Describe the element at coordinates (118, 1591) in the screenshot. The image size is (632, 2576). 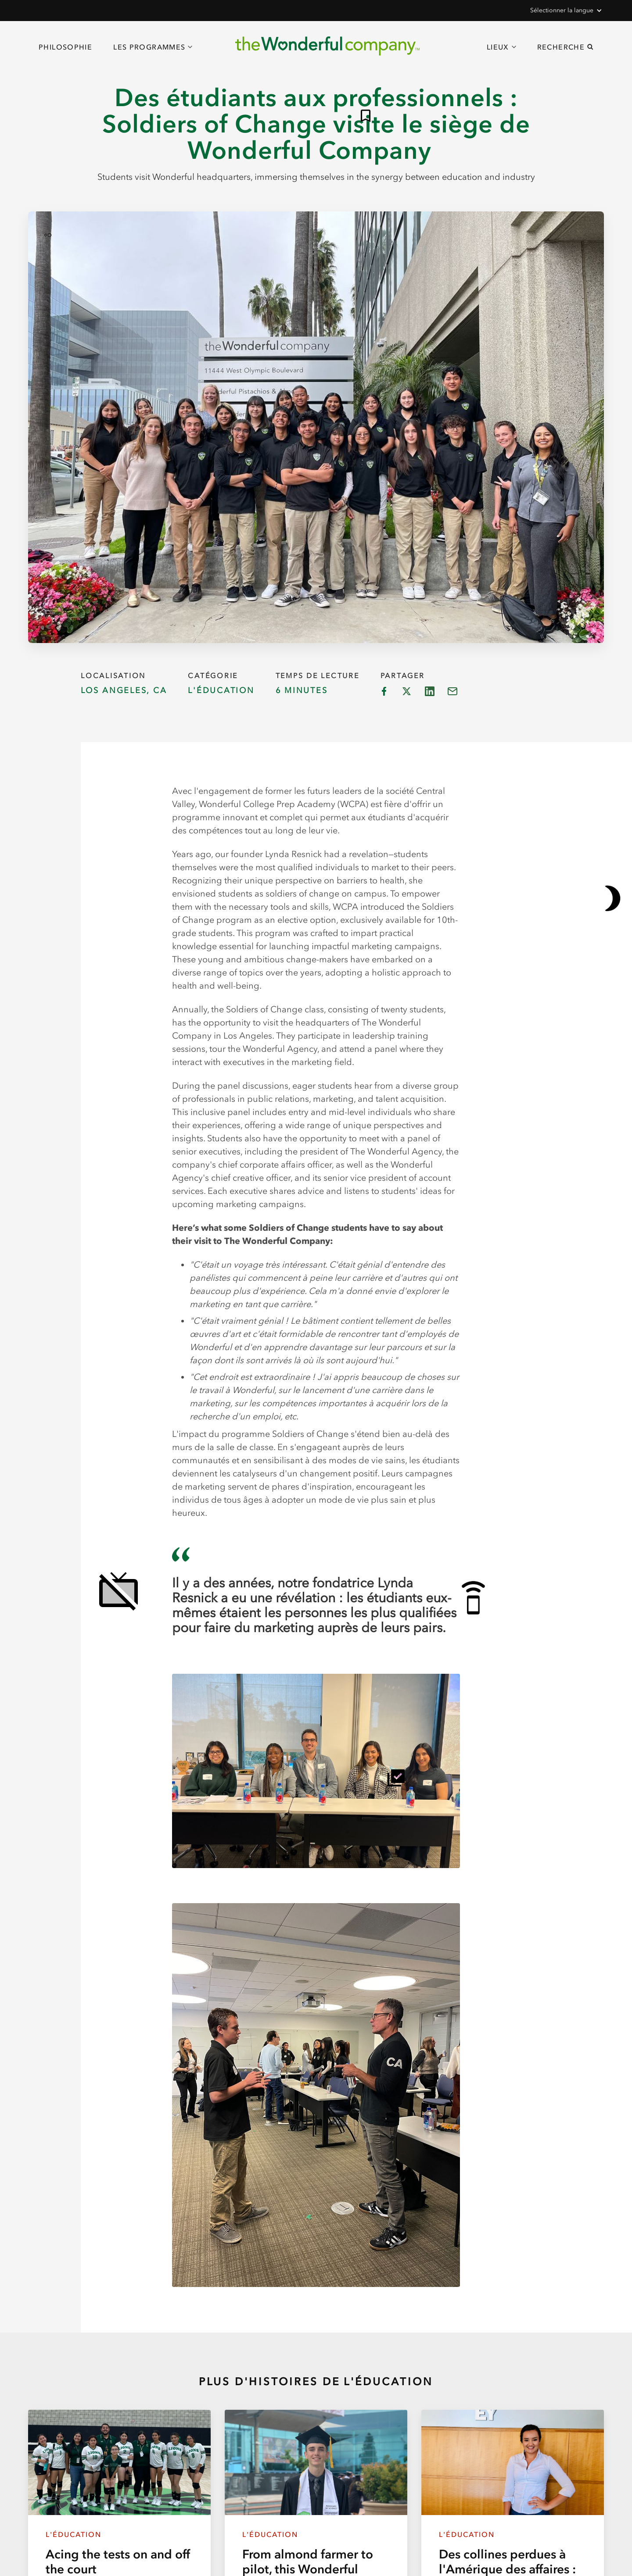
I see `tv is currently off or unavailable` at that location.